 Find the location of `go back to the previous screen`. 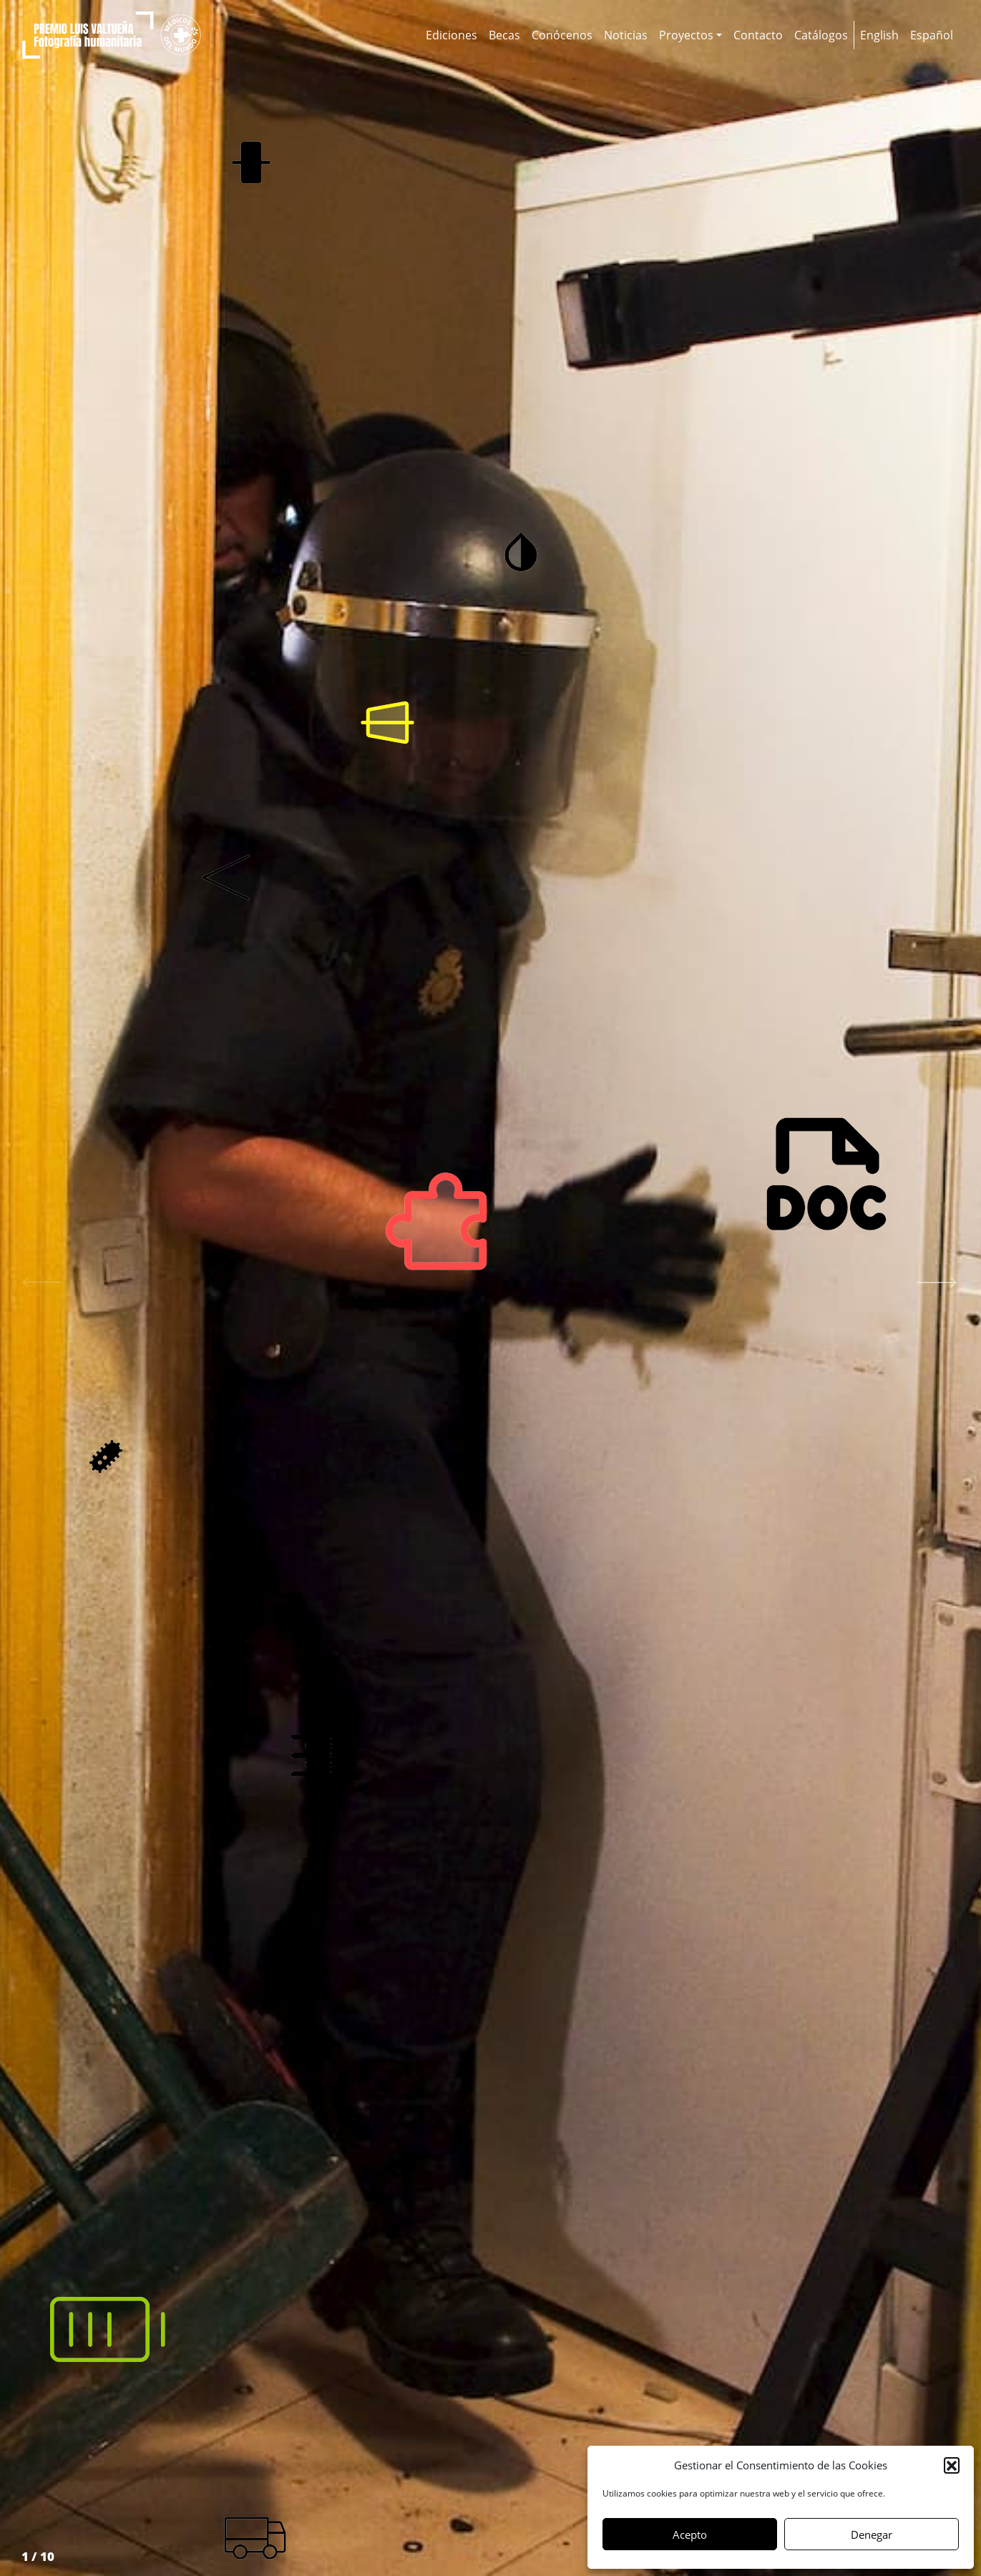

go back to the previous screen is located at coordinates (227, 878).